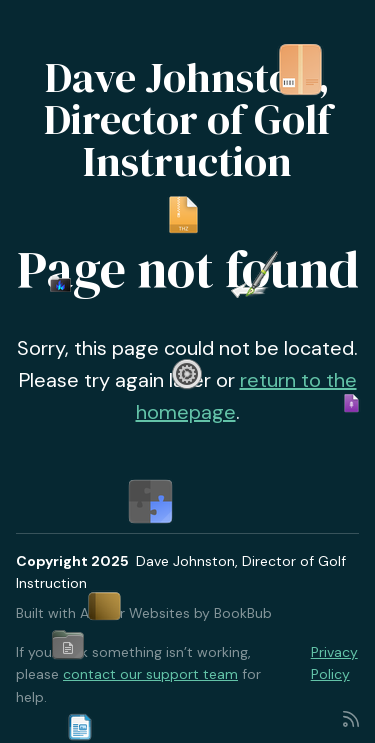 The image size is (375, 743). Describe the element at coordinates (104, 605) in the screenshot. I see `access your desktop folder` at that location.